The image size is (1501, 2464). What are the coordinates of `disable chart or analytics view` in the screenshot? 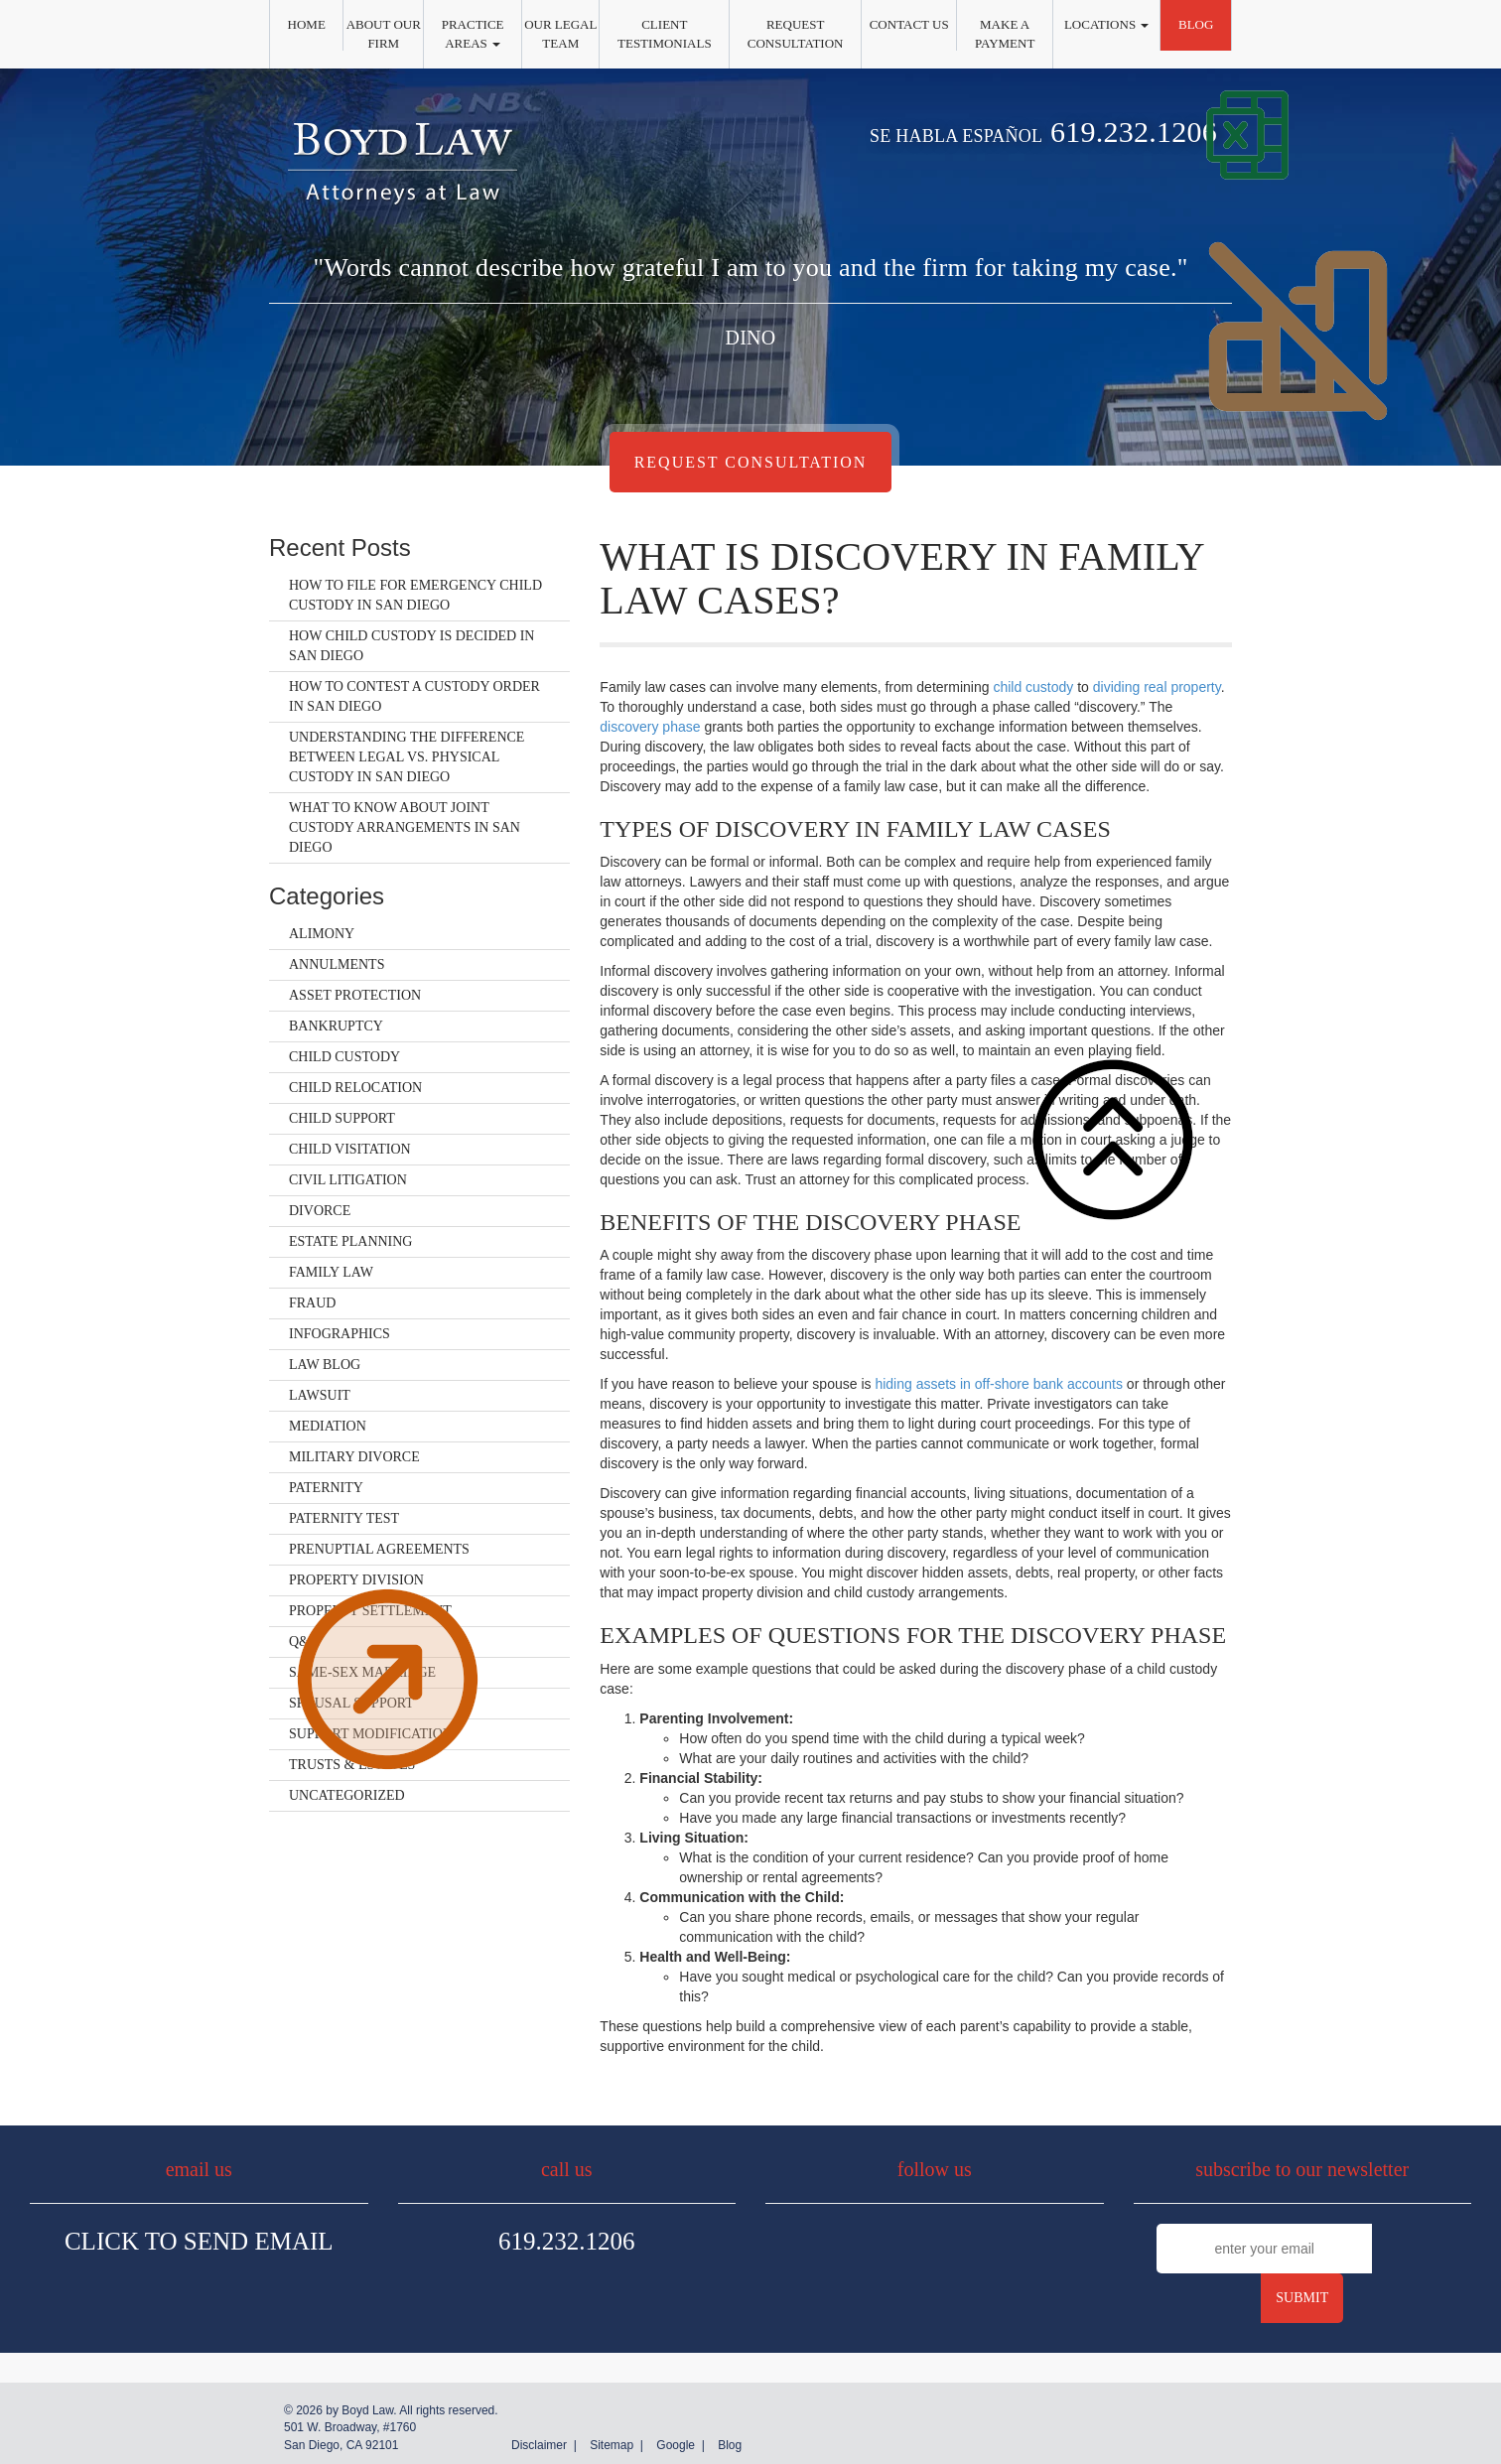 It's located at (1297, 331).